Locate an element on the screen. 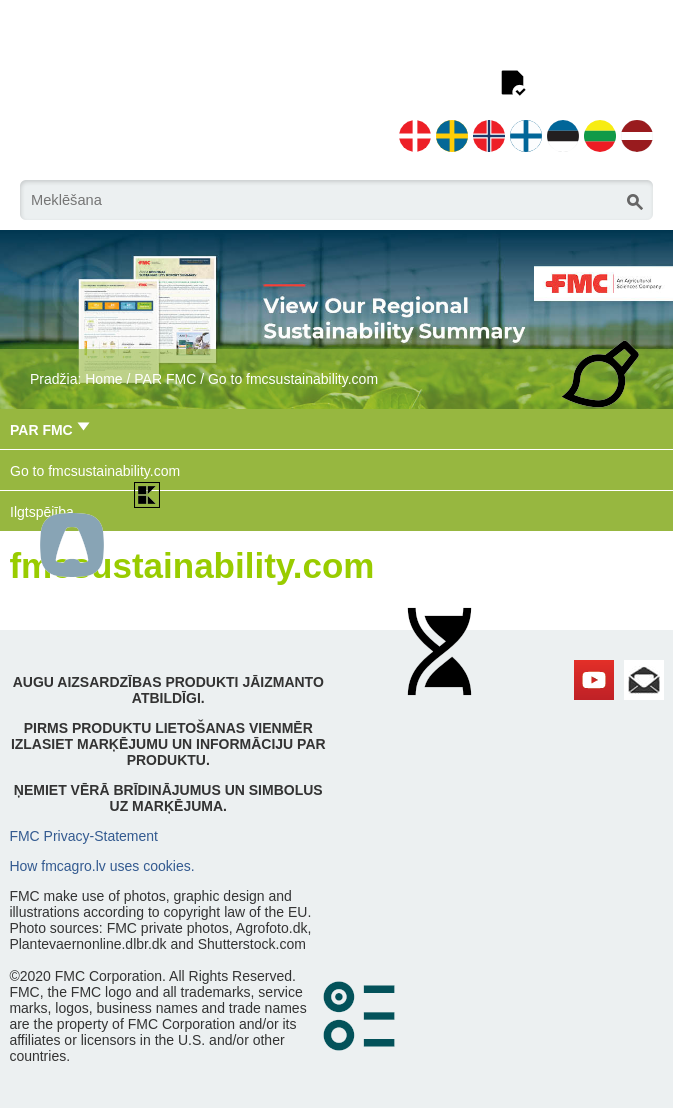 This screenshot has height=1108, width=673. file successfully uploaded or verified is located at coordinates (512, 82).